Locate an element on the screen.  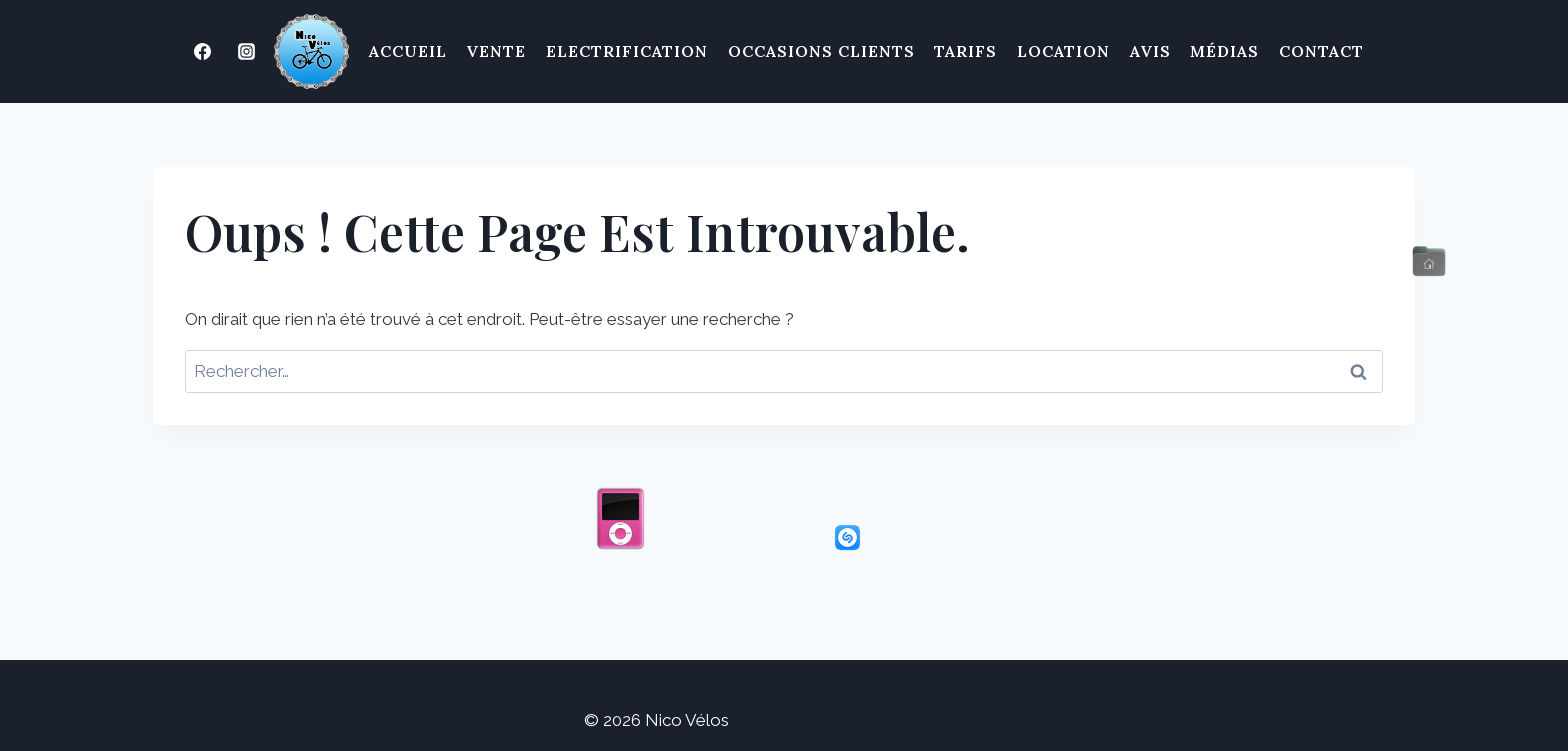
access your home folder is located at coordinates (1429, 261).